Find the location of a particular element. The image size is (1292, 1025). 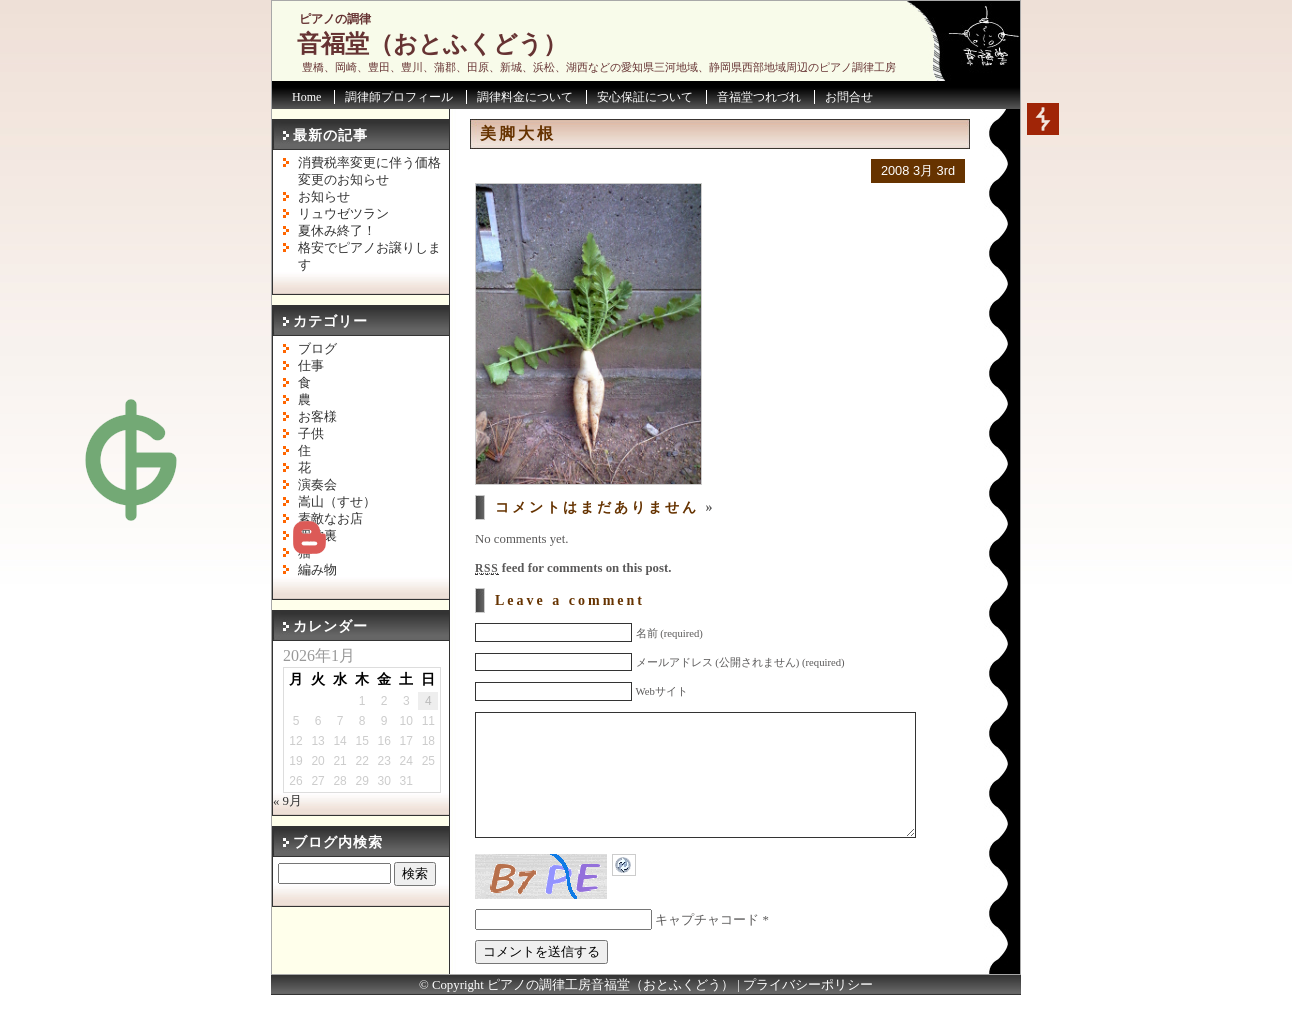

open blogger app is located at coordinates (309, 537).